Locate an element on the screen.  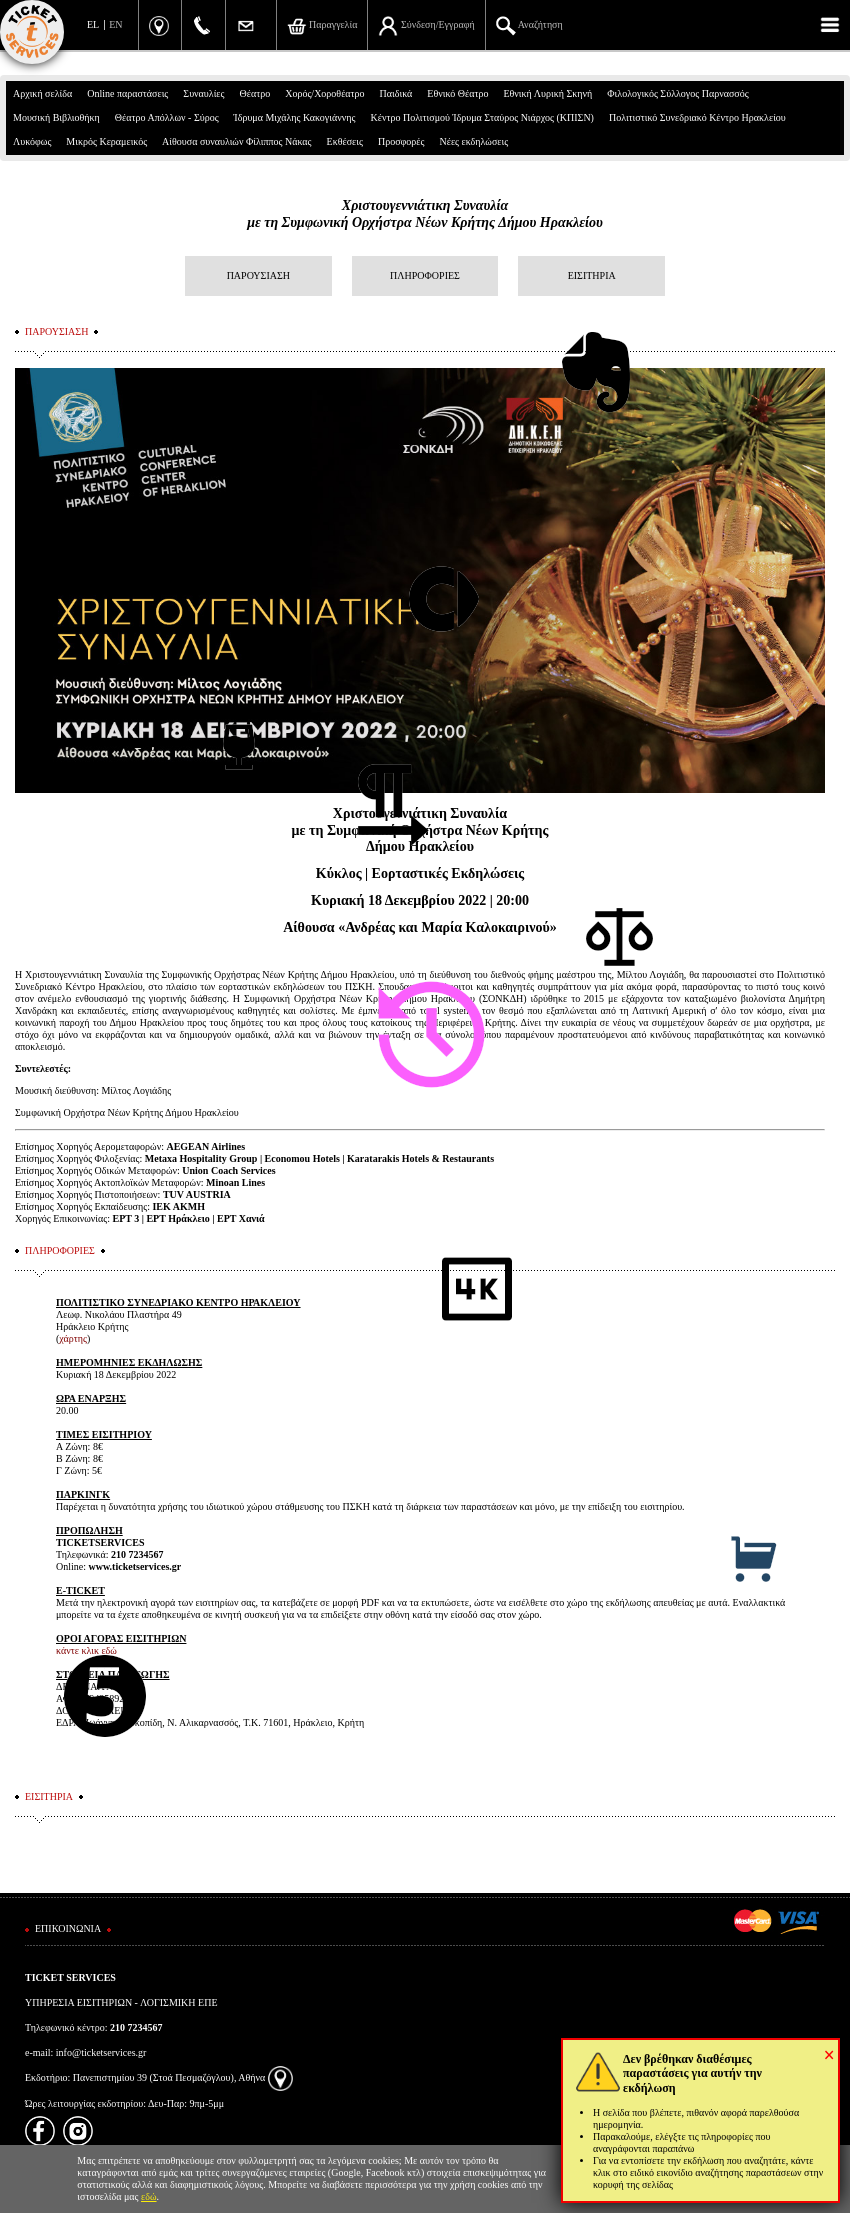
indicates 4k video resolution is available is located at coordinates (477, 1289).